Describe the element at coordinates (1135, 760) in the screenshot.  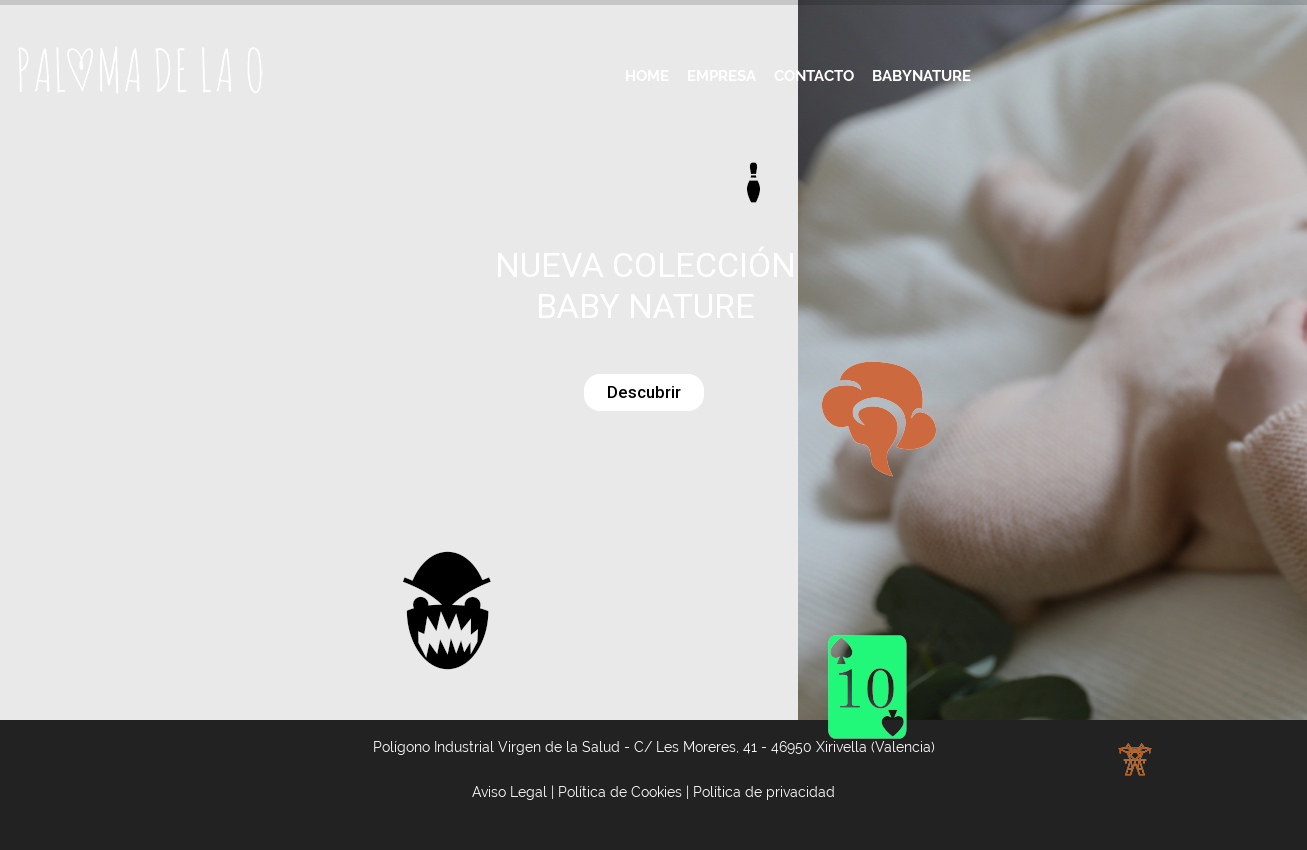
I see `indicates power grid or electrical infrastructure` at that location.